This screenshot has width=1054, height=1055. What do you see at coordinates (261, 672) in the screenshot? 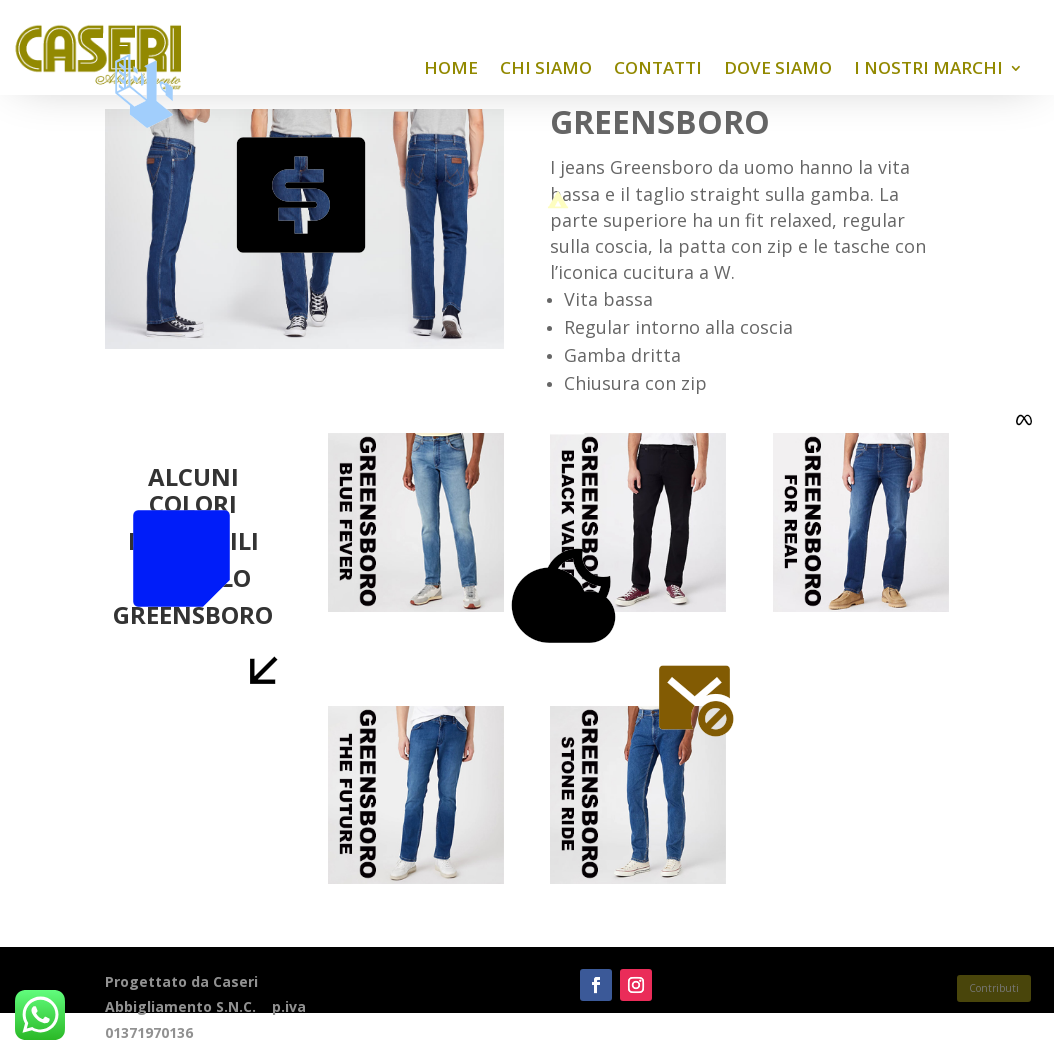
I see `navigate back and down` at bounding box center [261, 672].